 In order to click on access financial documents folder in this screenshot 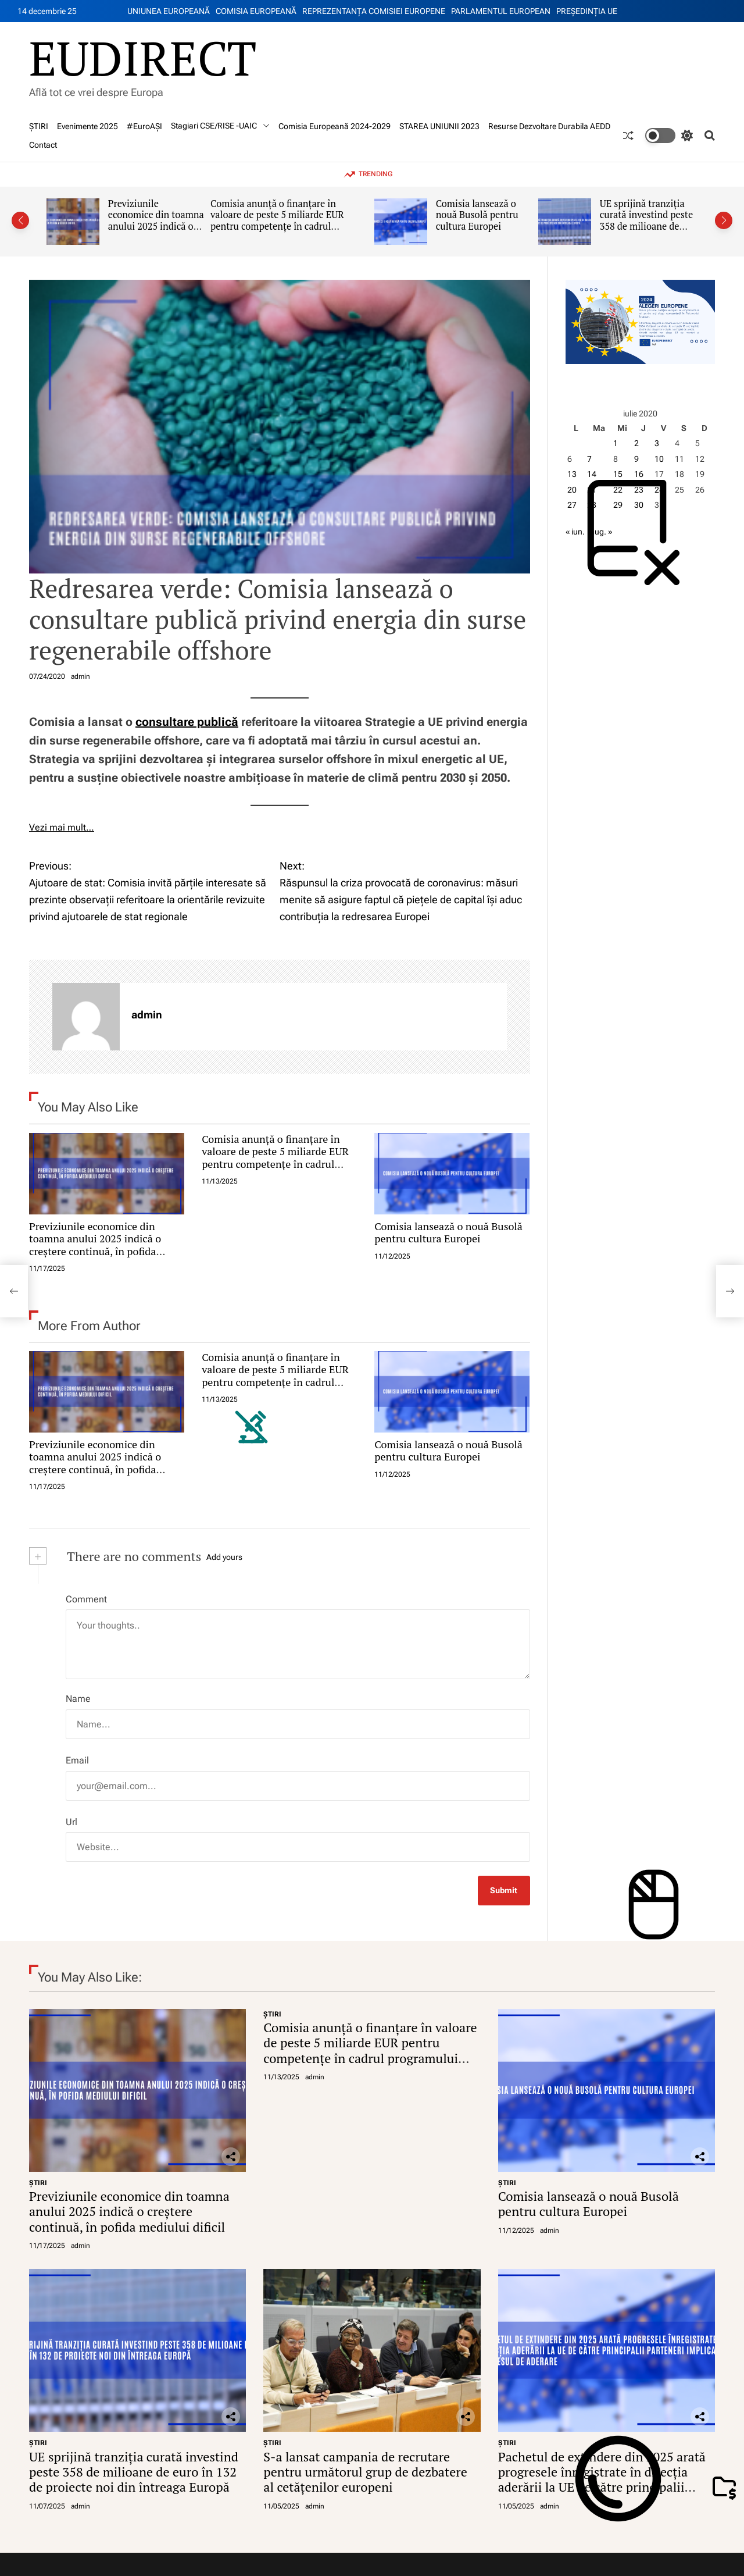, I will do `click(724, 2487)`.